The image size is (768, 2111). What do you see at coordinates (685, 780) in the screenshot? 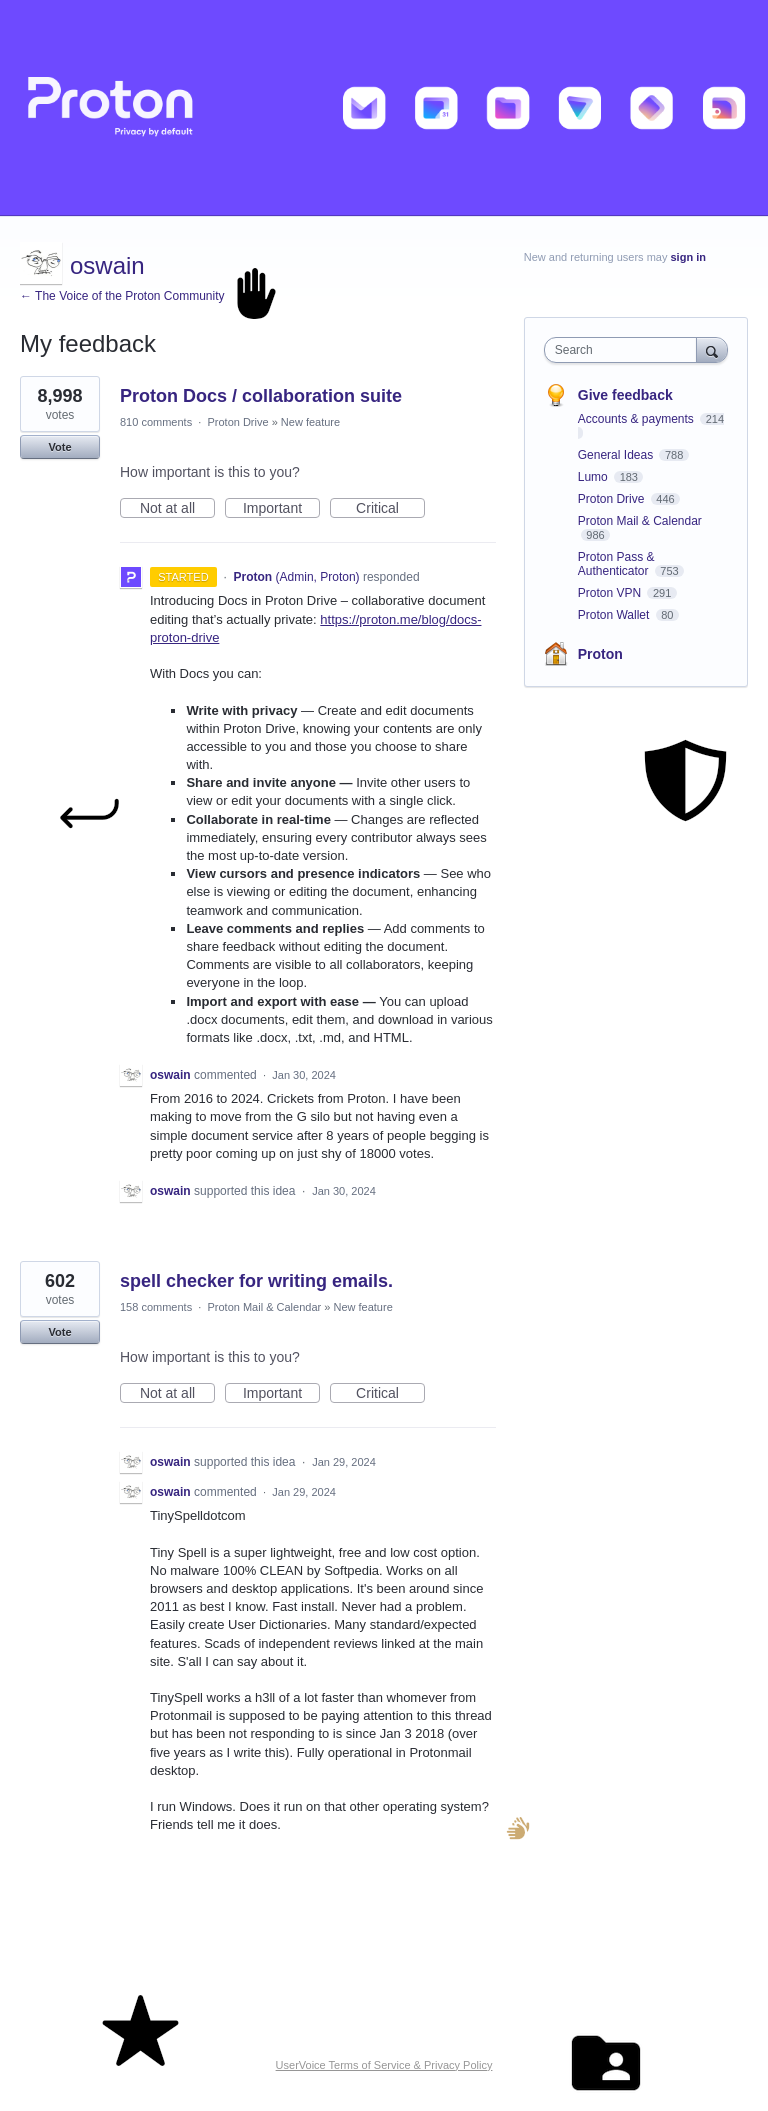
I see `partial security or protection enabled` at bounding box center [685, 780].